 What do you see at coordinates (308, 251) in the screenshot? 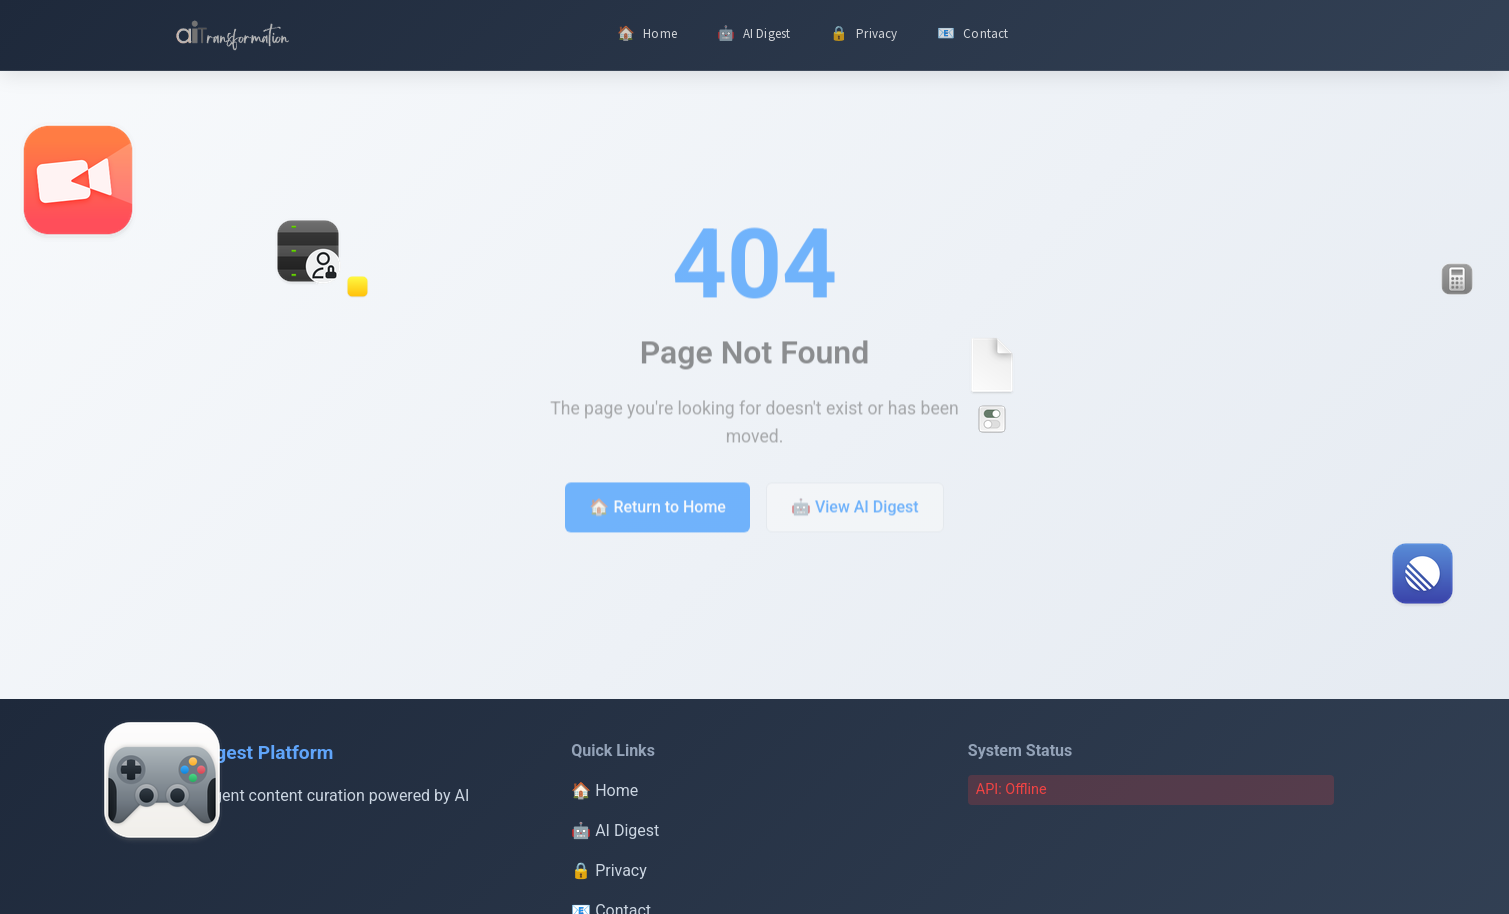
I see `configure NIS network server preferences` at bounding box center [308, 251].